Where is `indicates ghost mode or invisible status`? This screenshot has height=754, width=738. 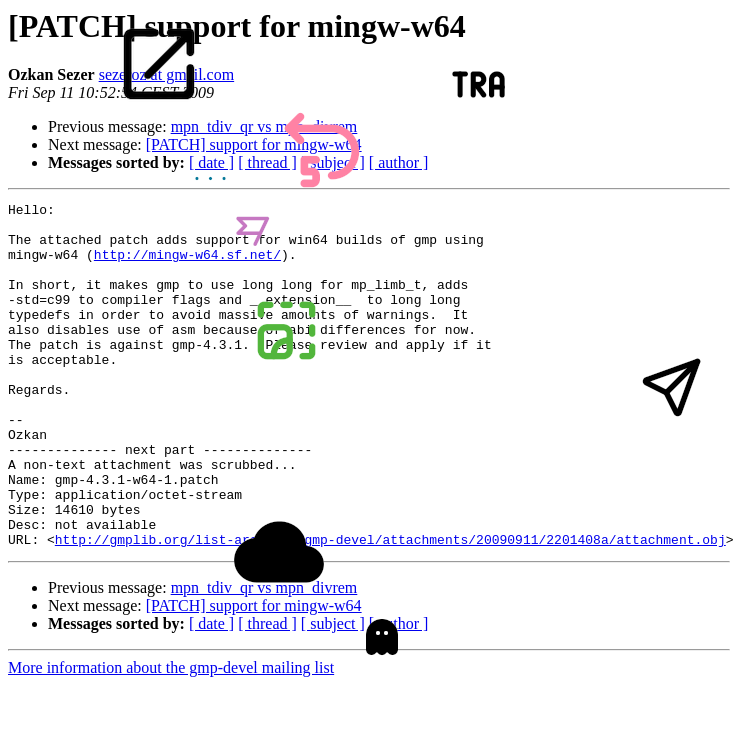 indicates ghost mode or invisible status is located at coordinates (382, 637).